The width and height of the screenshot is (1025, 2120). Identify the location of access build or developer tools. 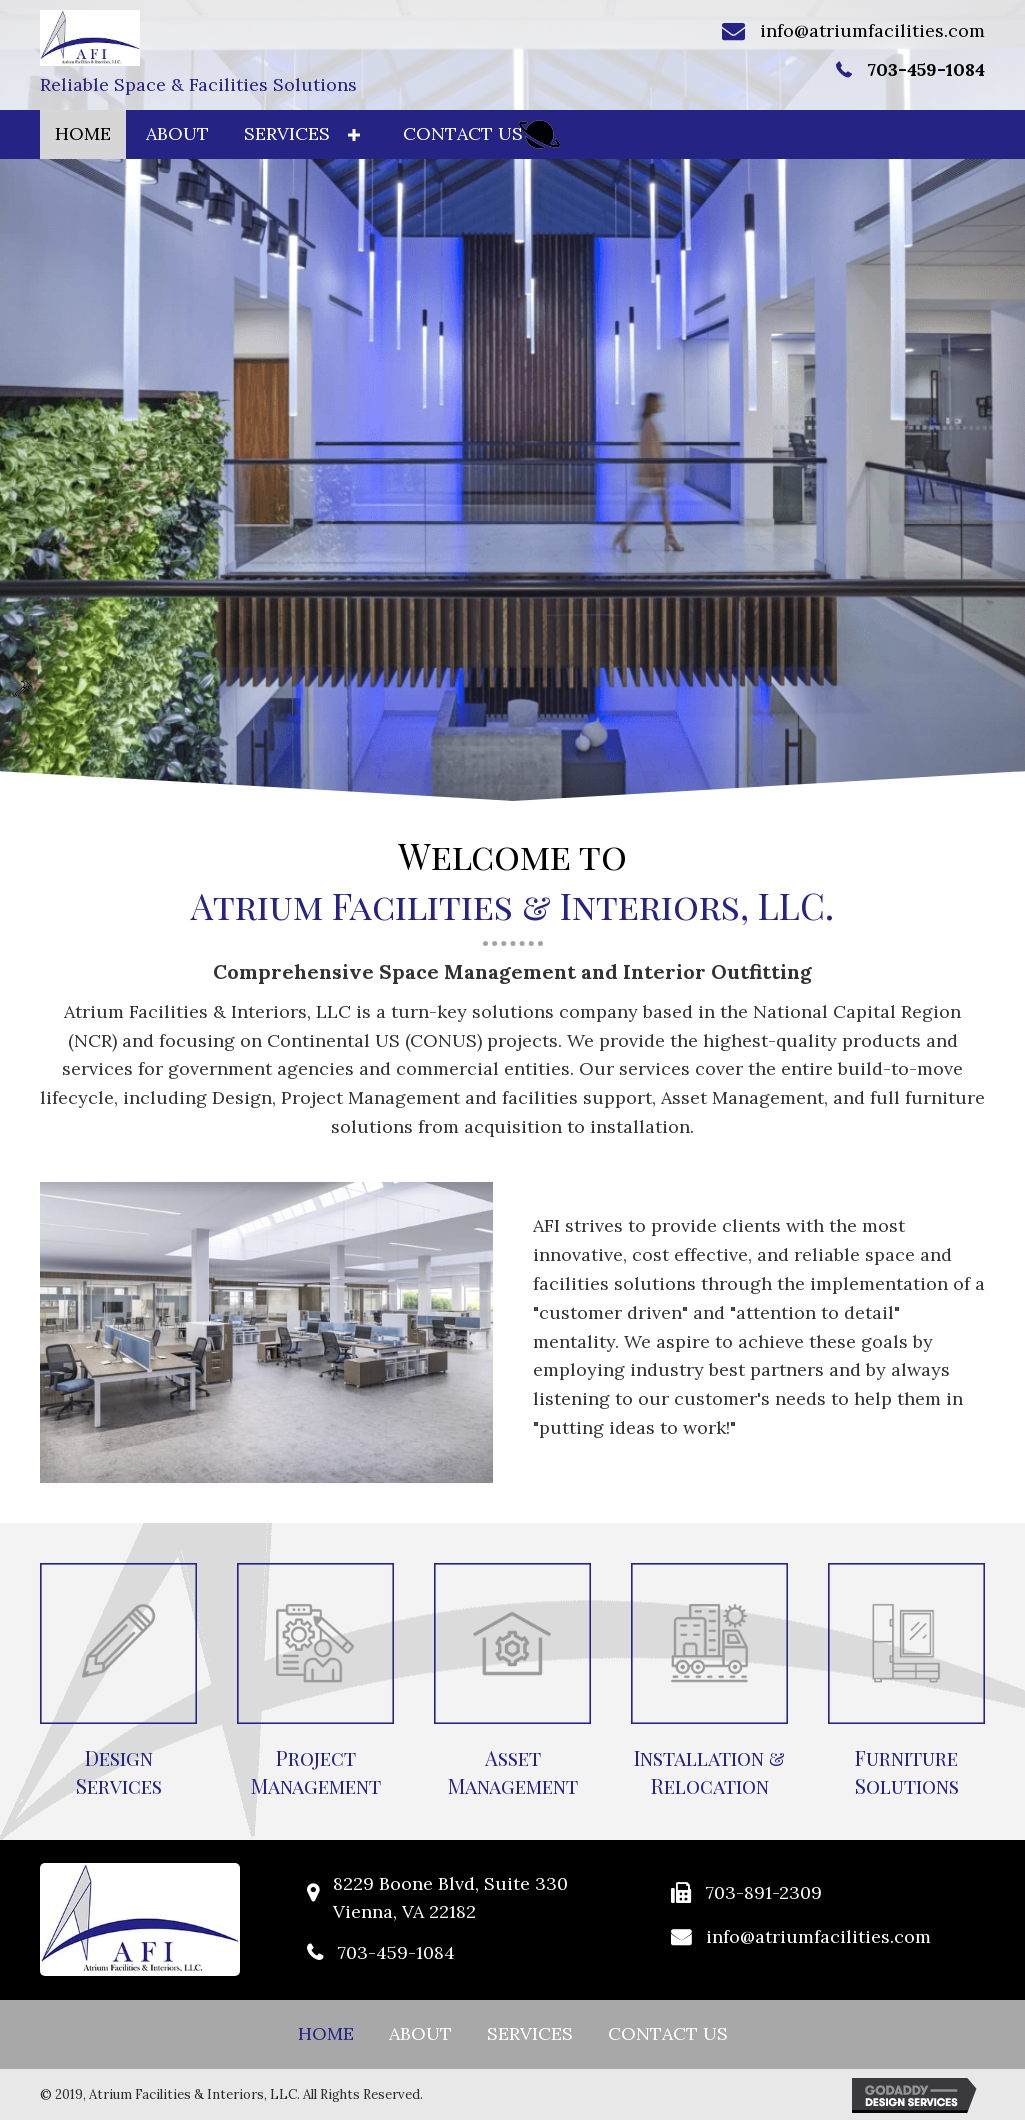
(23, 688).